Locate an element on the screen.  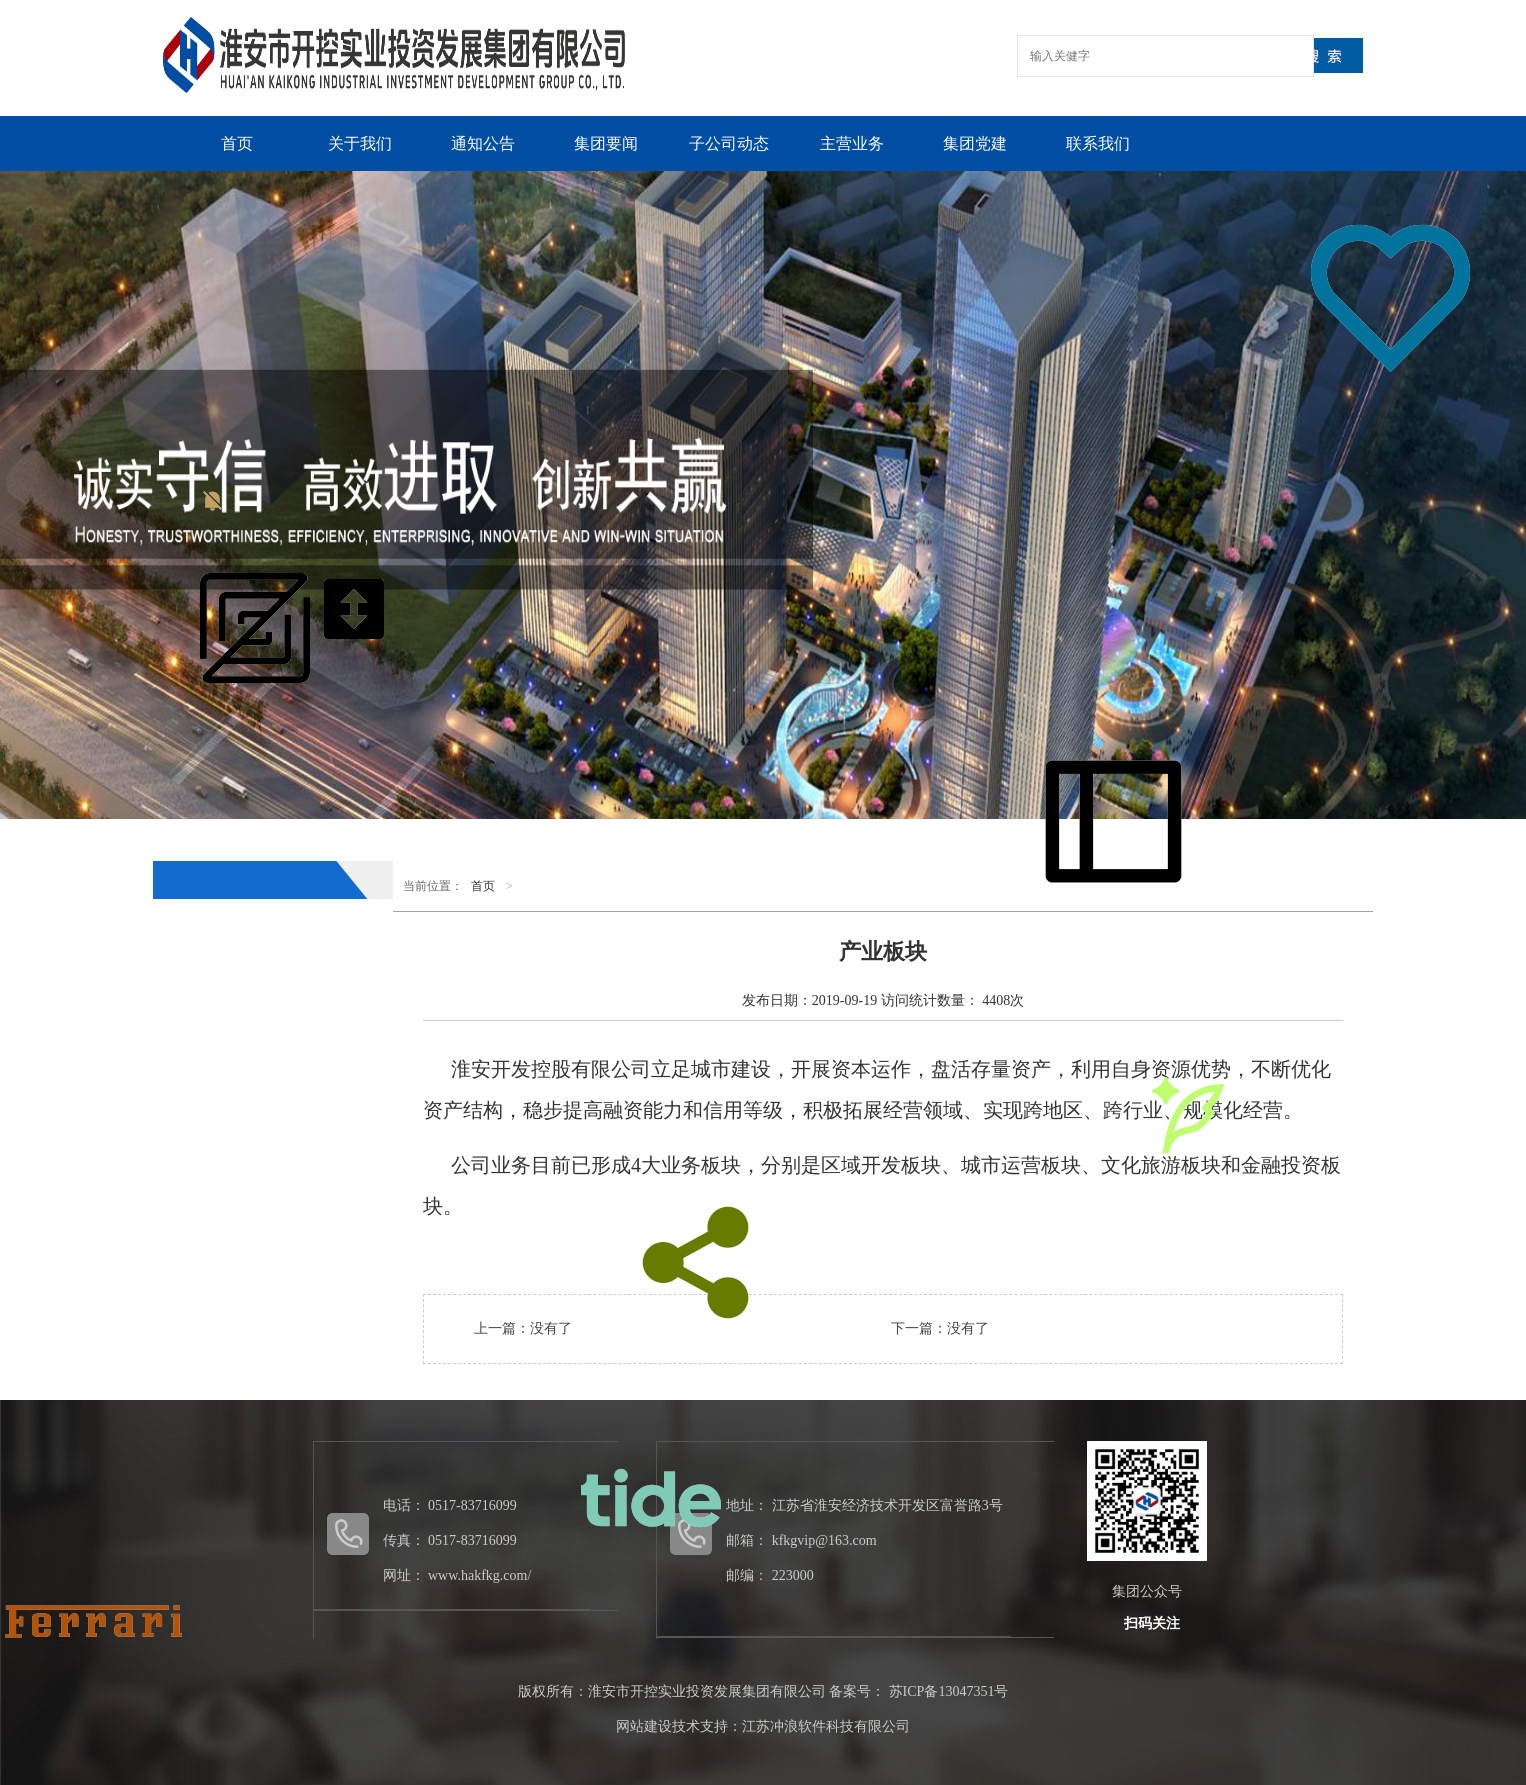
open zed code editor is located at coordinates (255, 628).